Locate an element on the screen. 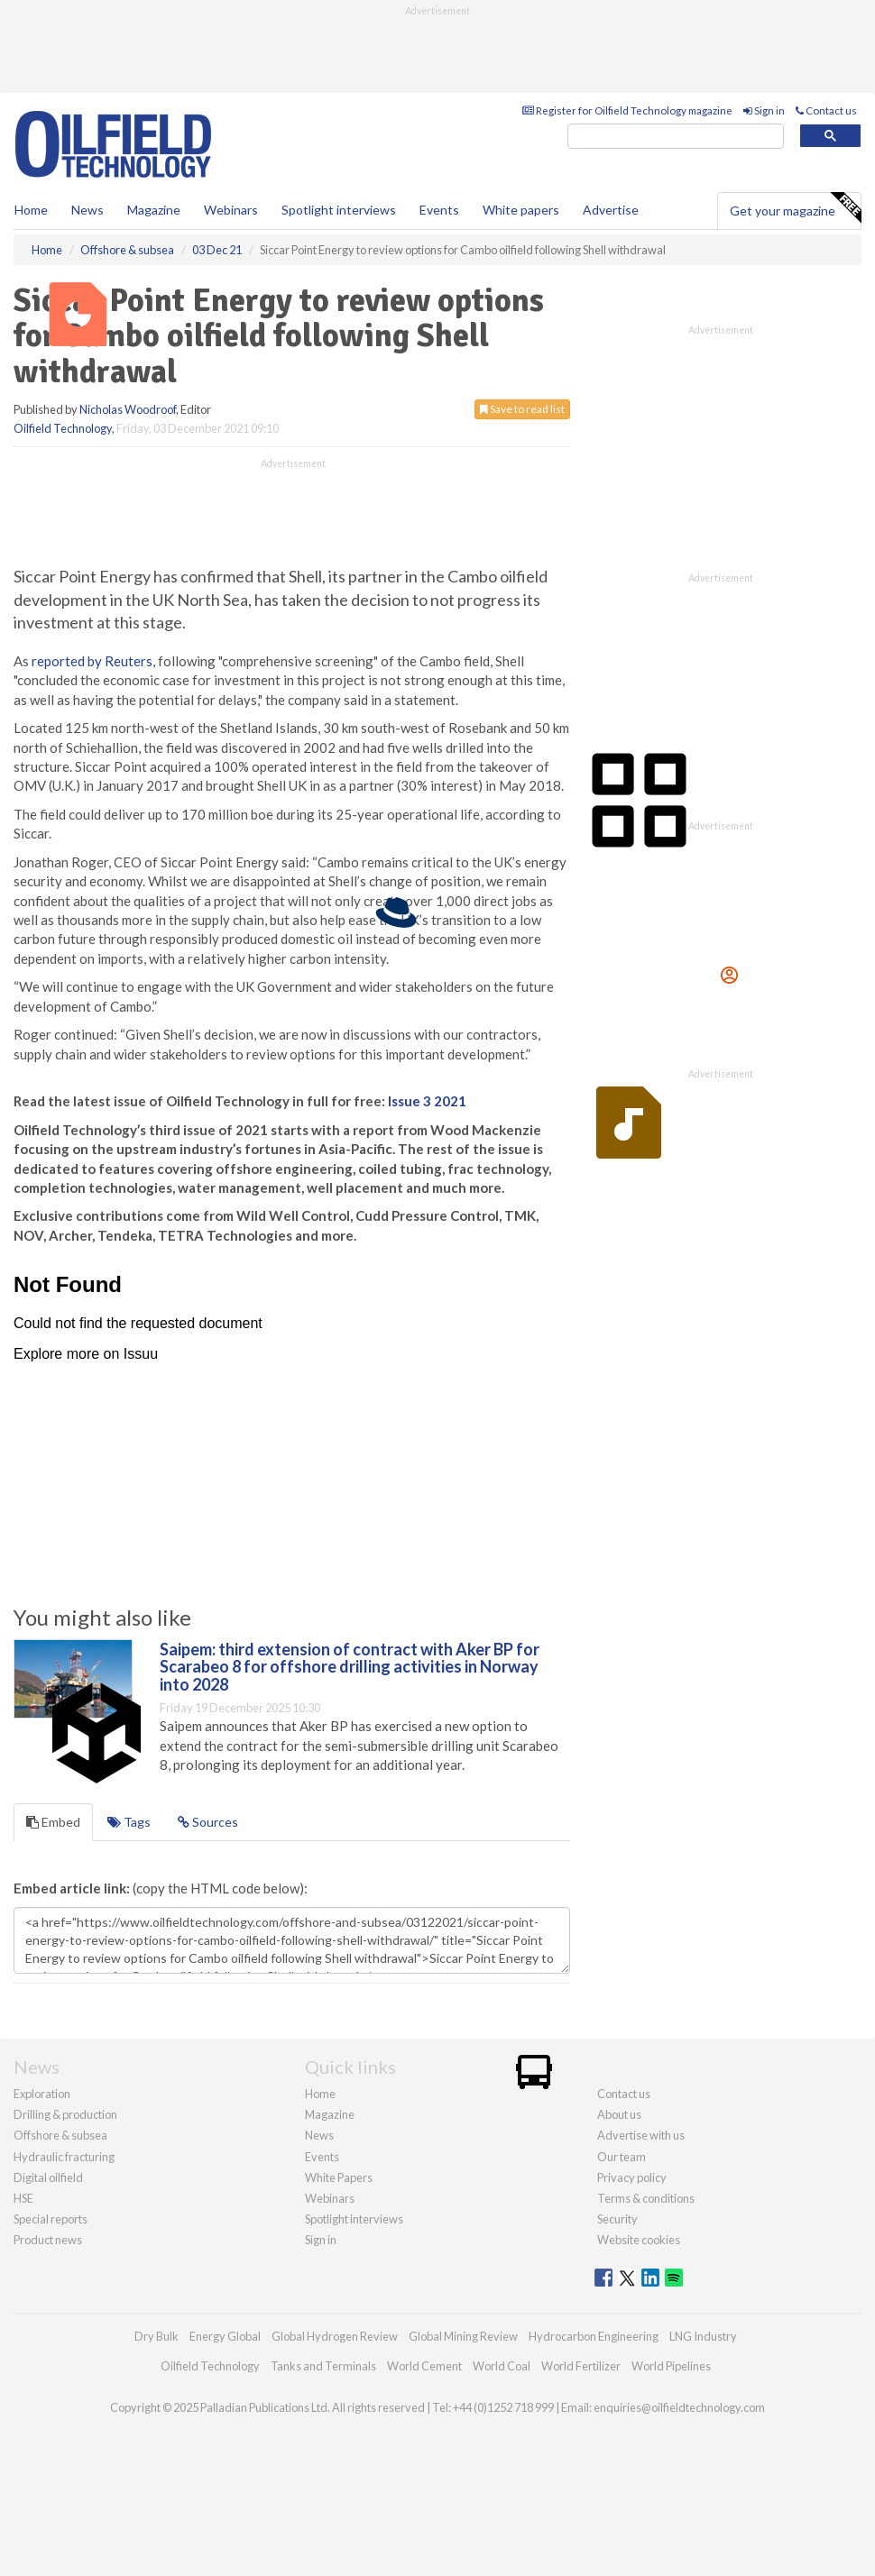 The width and height of the screenshot is (875, 2576). Unity game engine logo is located at coordinates (97, 1733).